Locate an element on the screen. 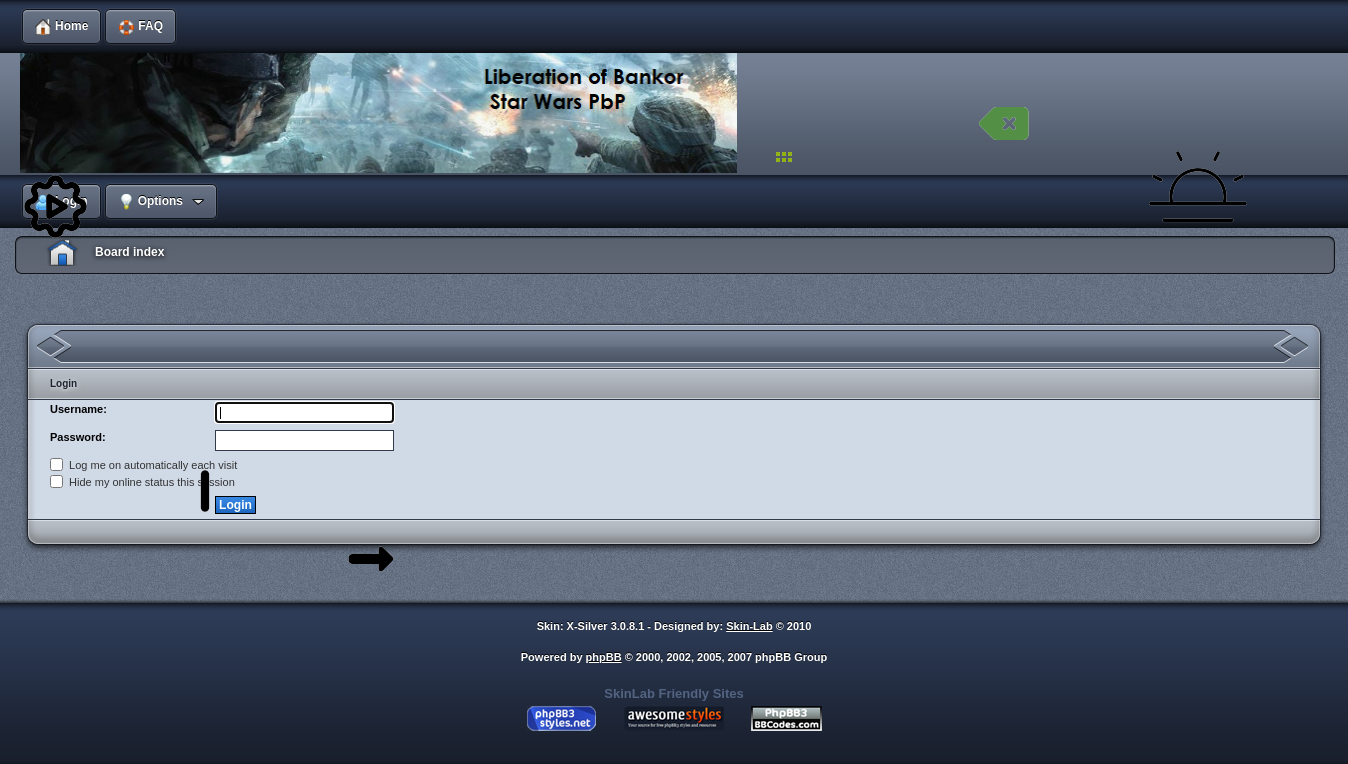 The height and width of the screenshot is (764, 1348). toggle sunrise or sunset display mode is located at coordinates (1198, 190).